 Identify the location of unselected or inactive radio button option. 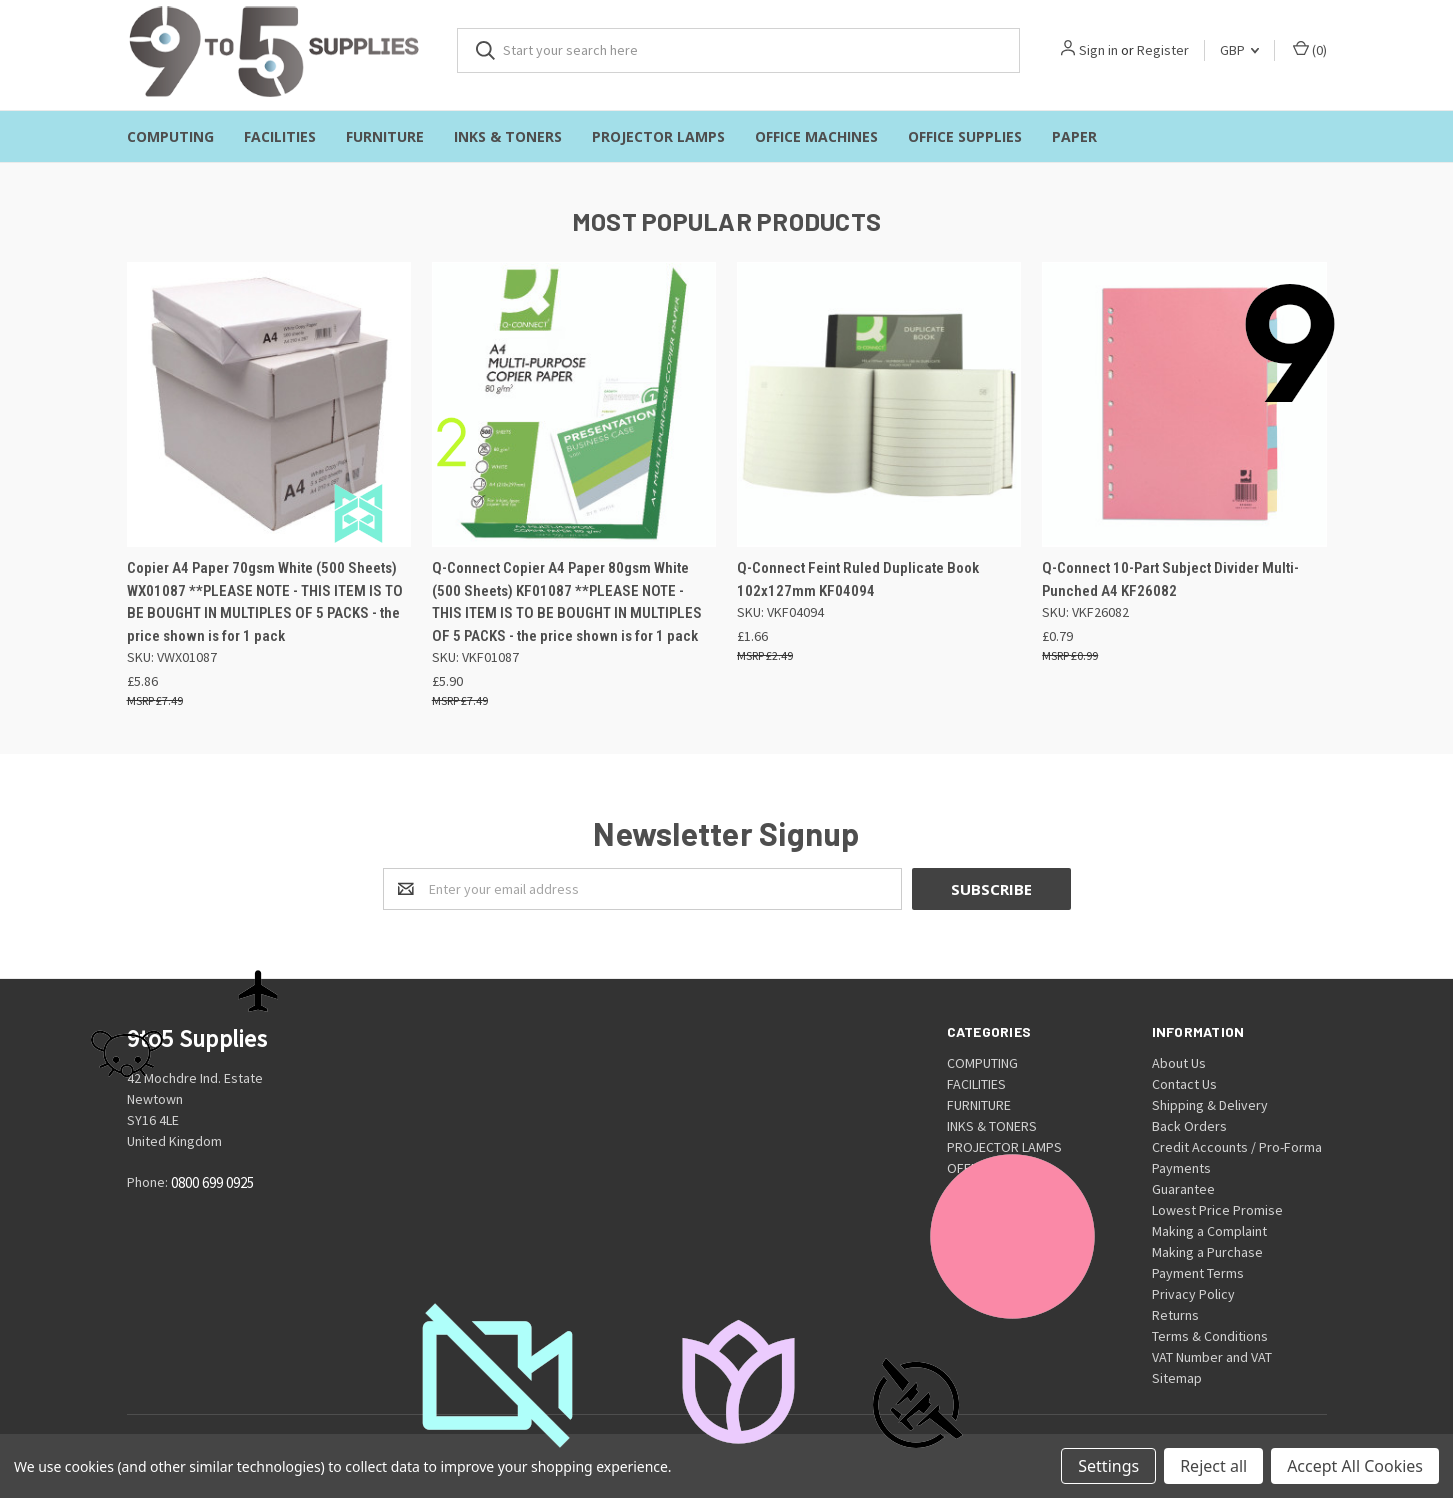
(1012, 1236).